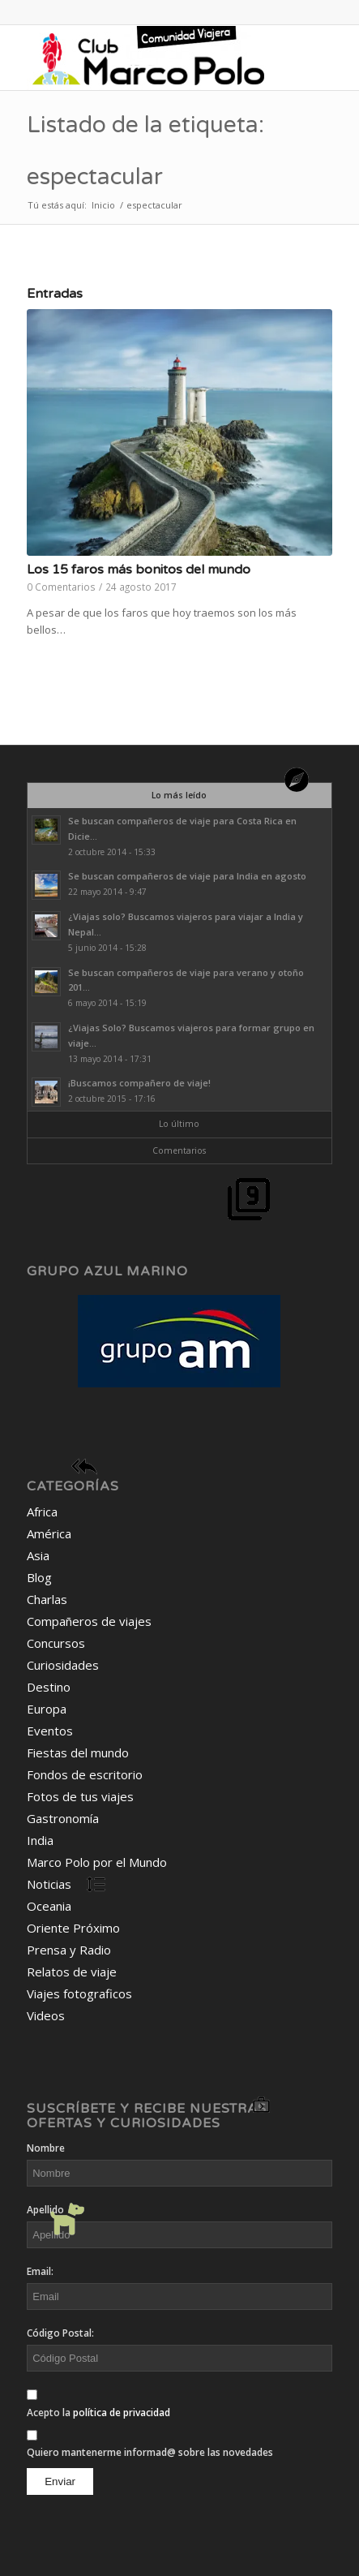 Image resolution: width=359 pixels, height=2576 pixels. I want to click on view pet-related services or features, so click(67, 2220).